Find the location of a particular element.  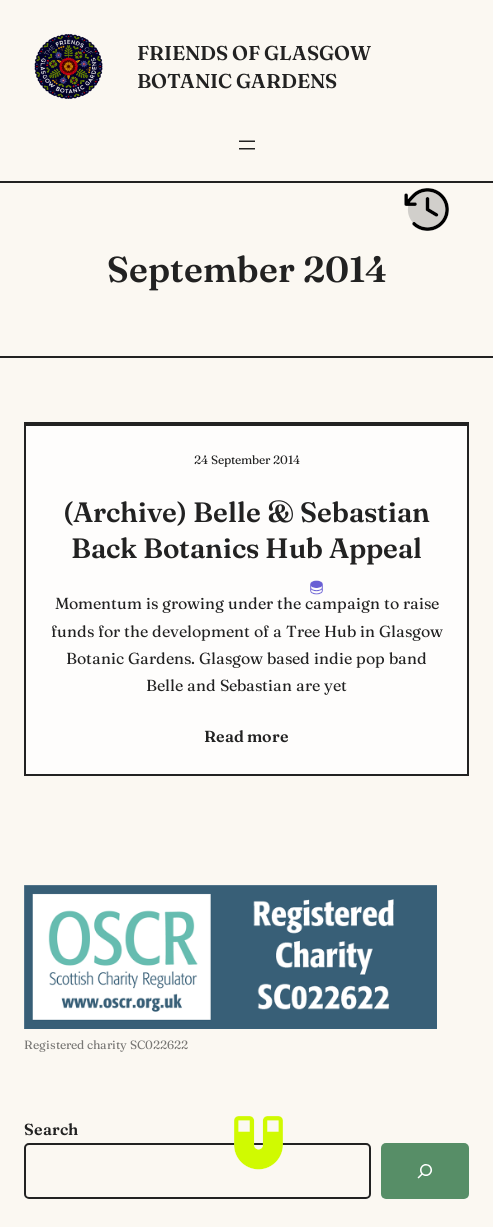

activate magnetic snap or alignment tool is located at coordinates (258, 1140).